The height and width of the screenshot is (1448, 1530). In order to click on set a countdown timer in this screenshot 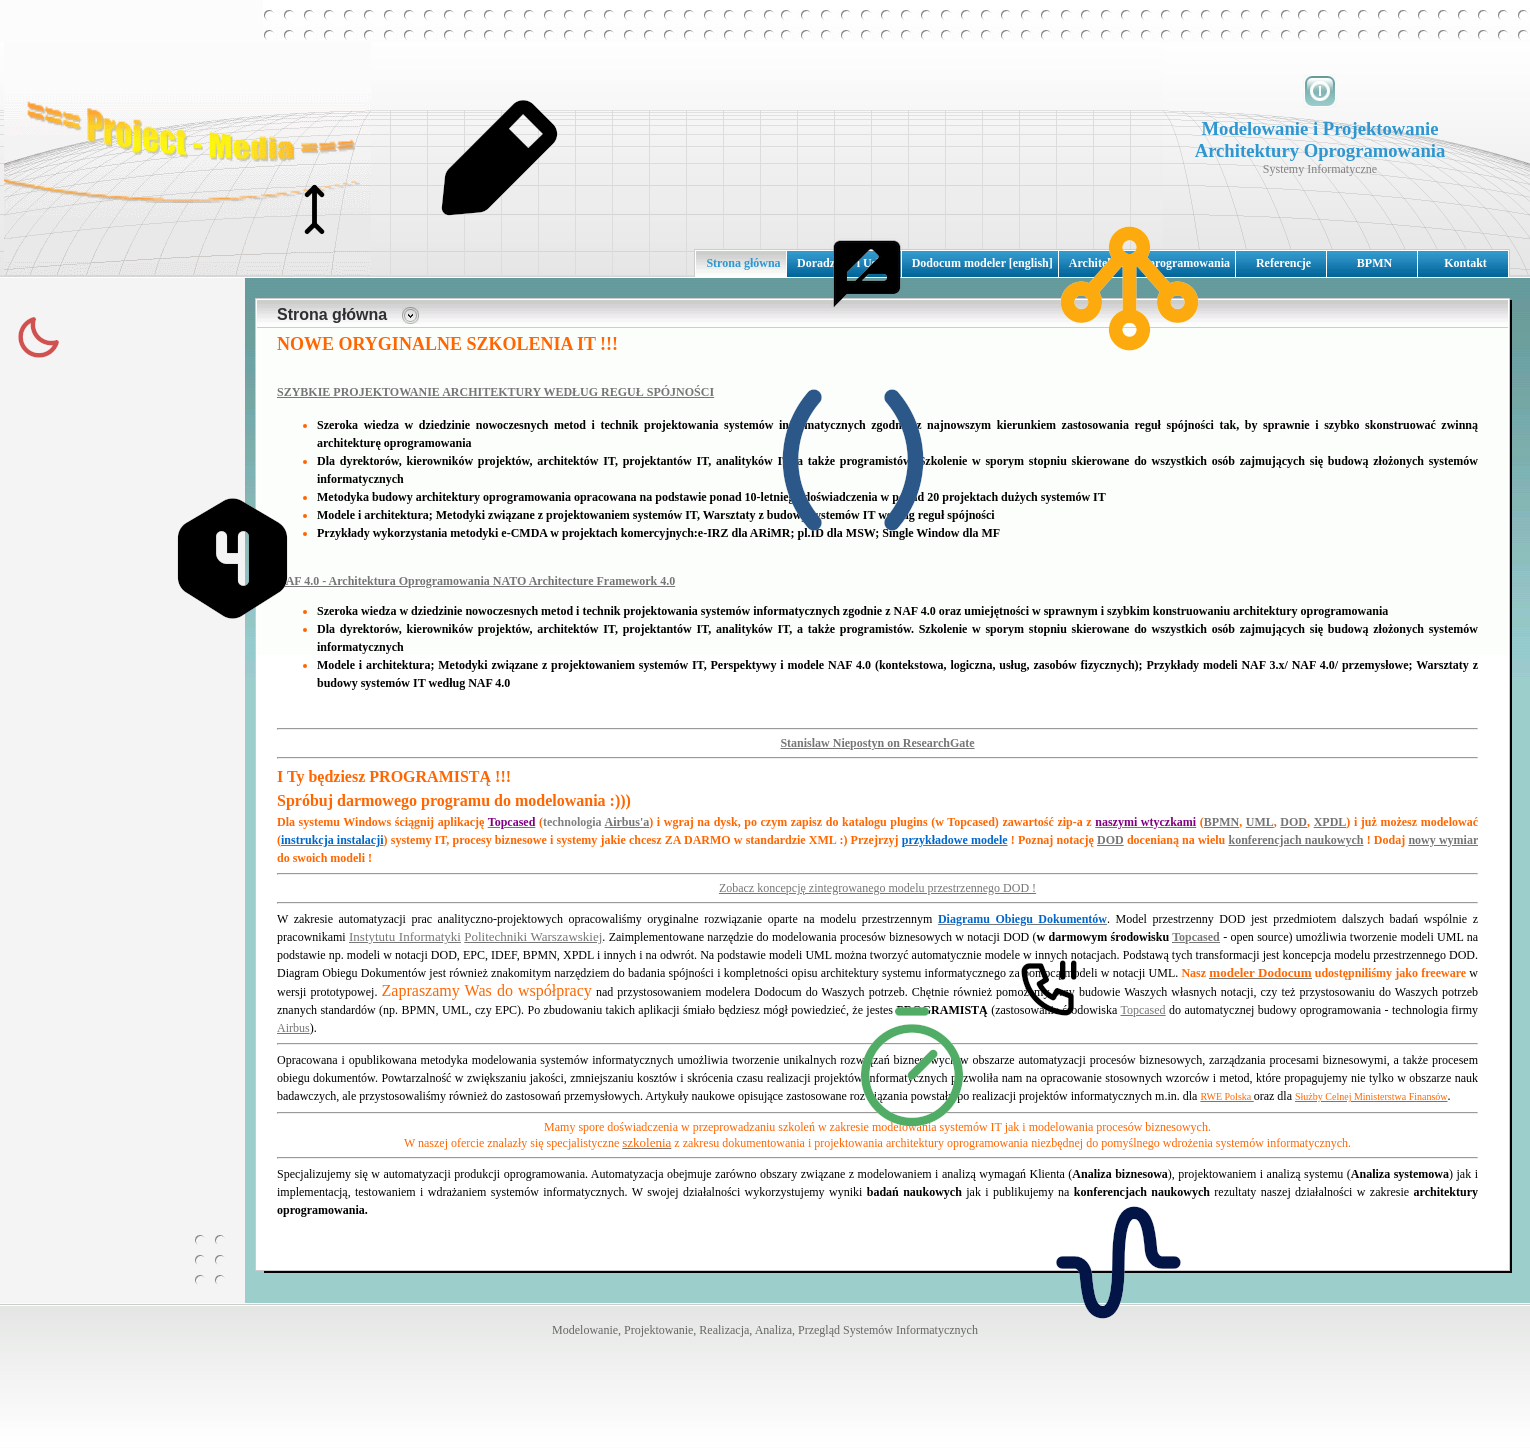, I will do `click(912, 1071)`.